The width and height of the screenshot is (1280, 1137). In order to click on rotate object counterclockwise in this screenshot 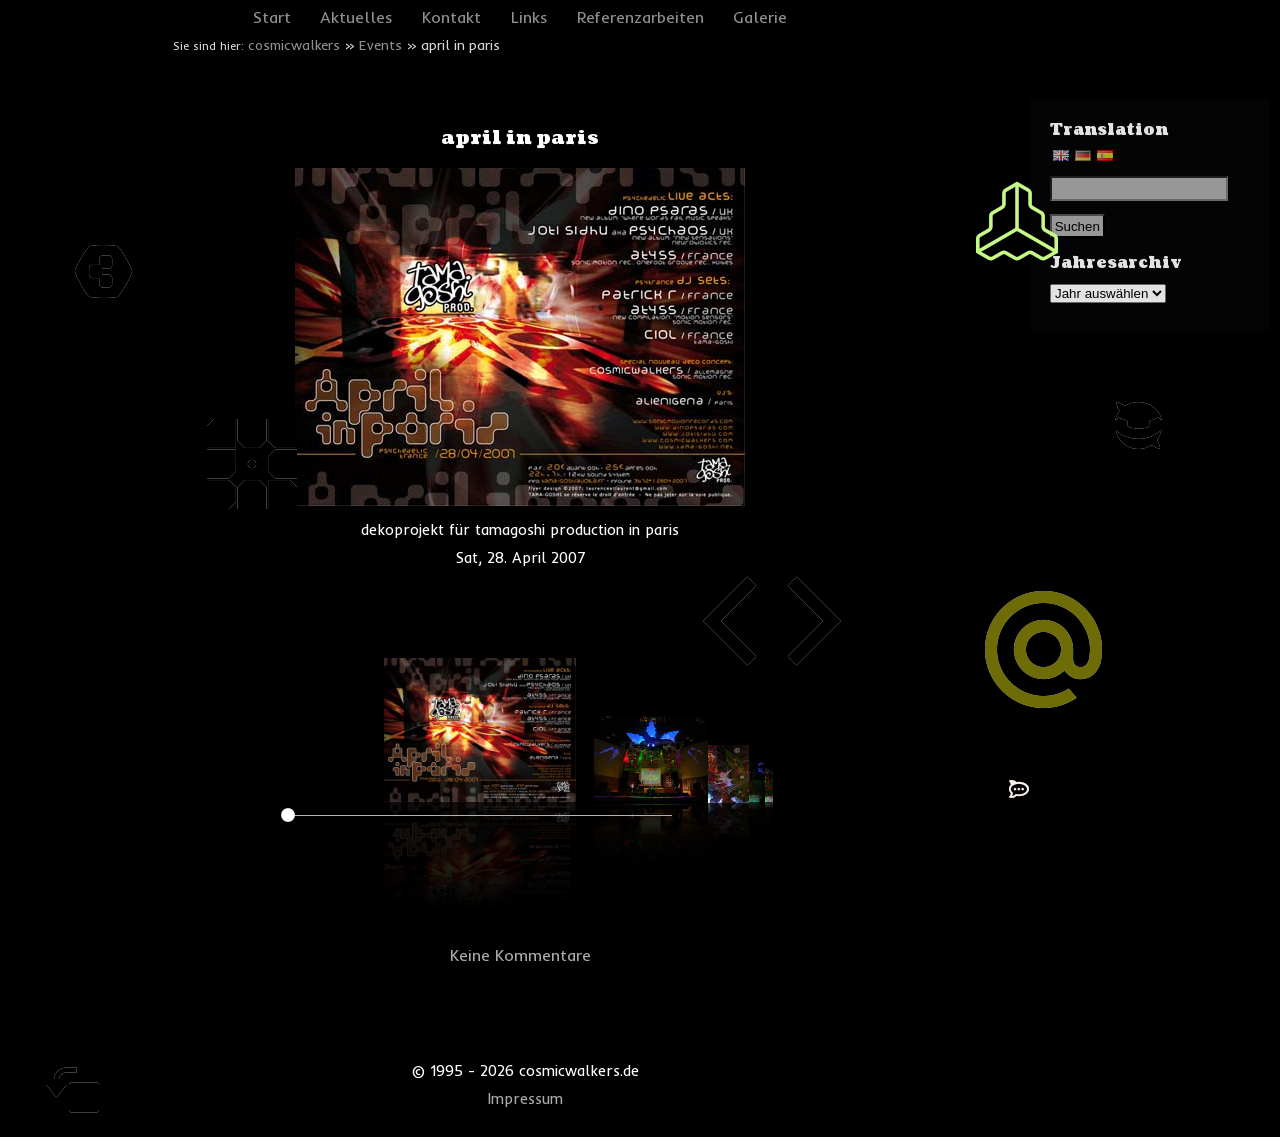, I will do `click(74, 1090)`.